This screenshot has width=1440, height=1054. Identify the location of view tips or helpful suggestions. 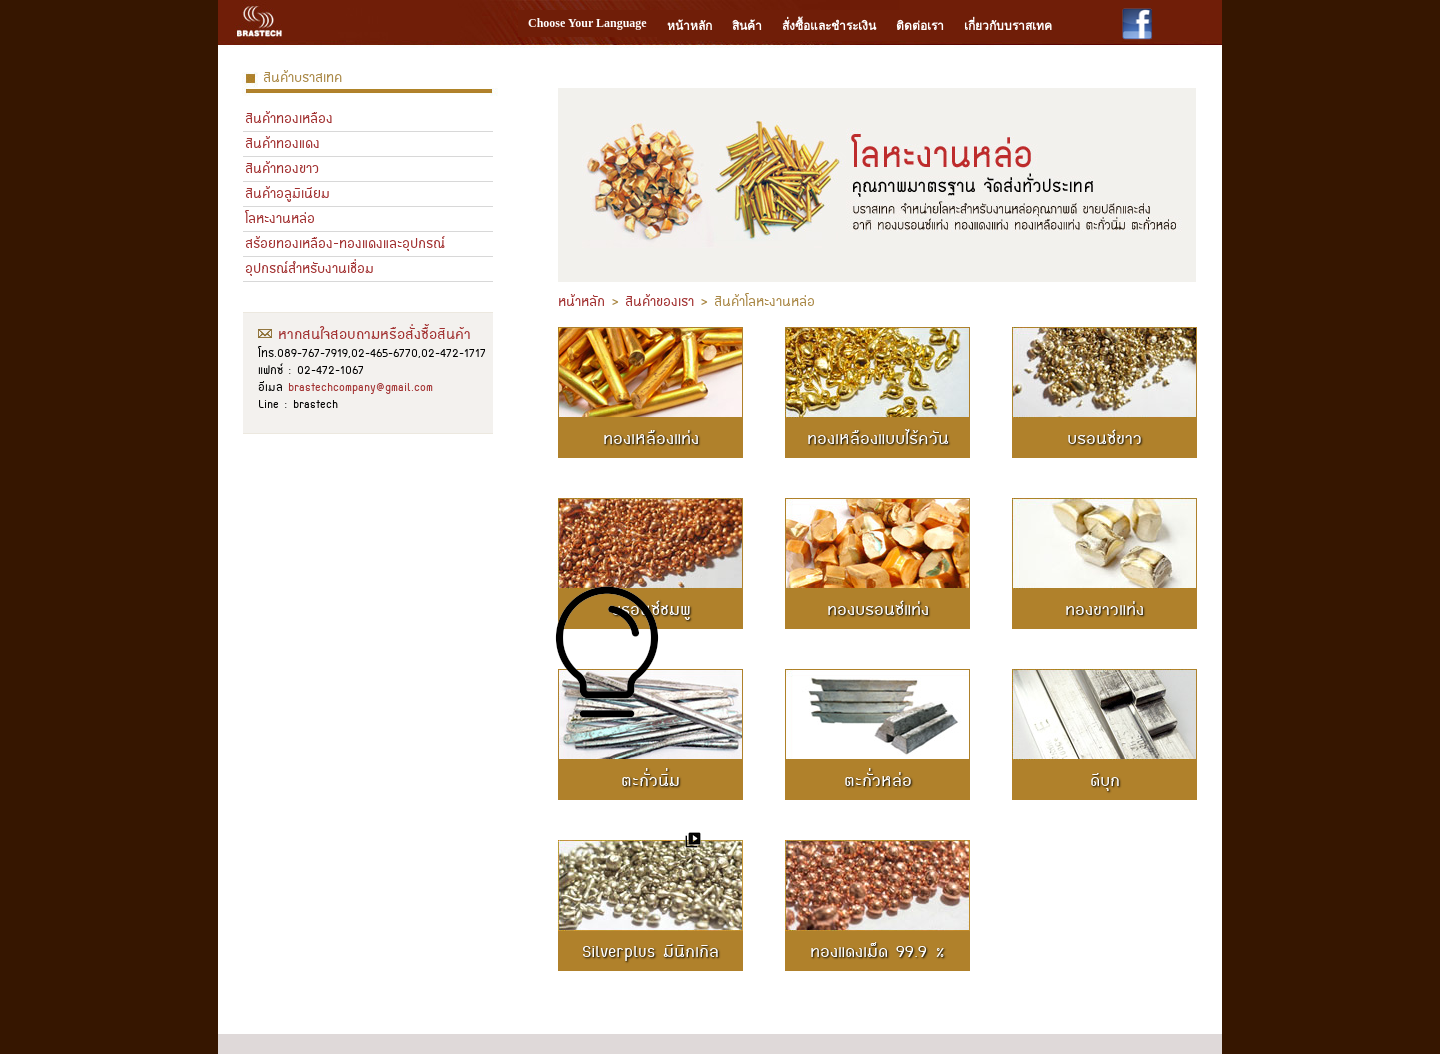
(607, 652).